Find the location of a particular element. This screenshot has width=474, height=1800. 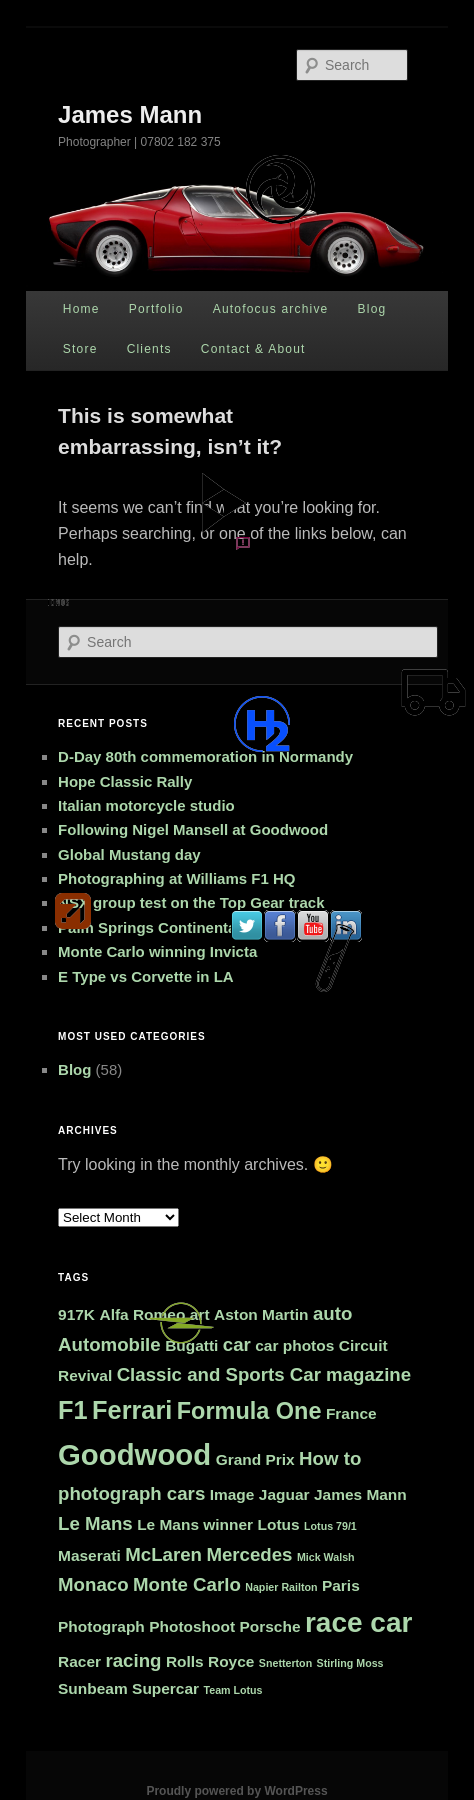

ionos web hosting and cloud services logo is located at coordinates (58, 602).